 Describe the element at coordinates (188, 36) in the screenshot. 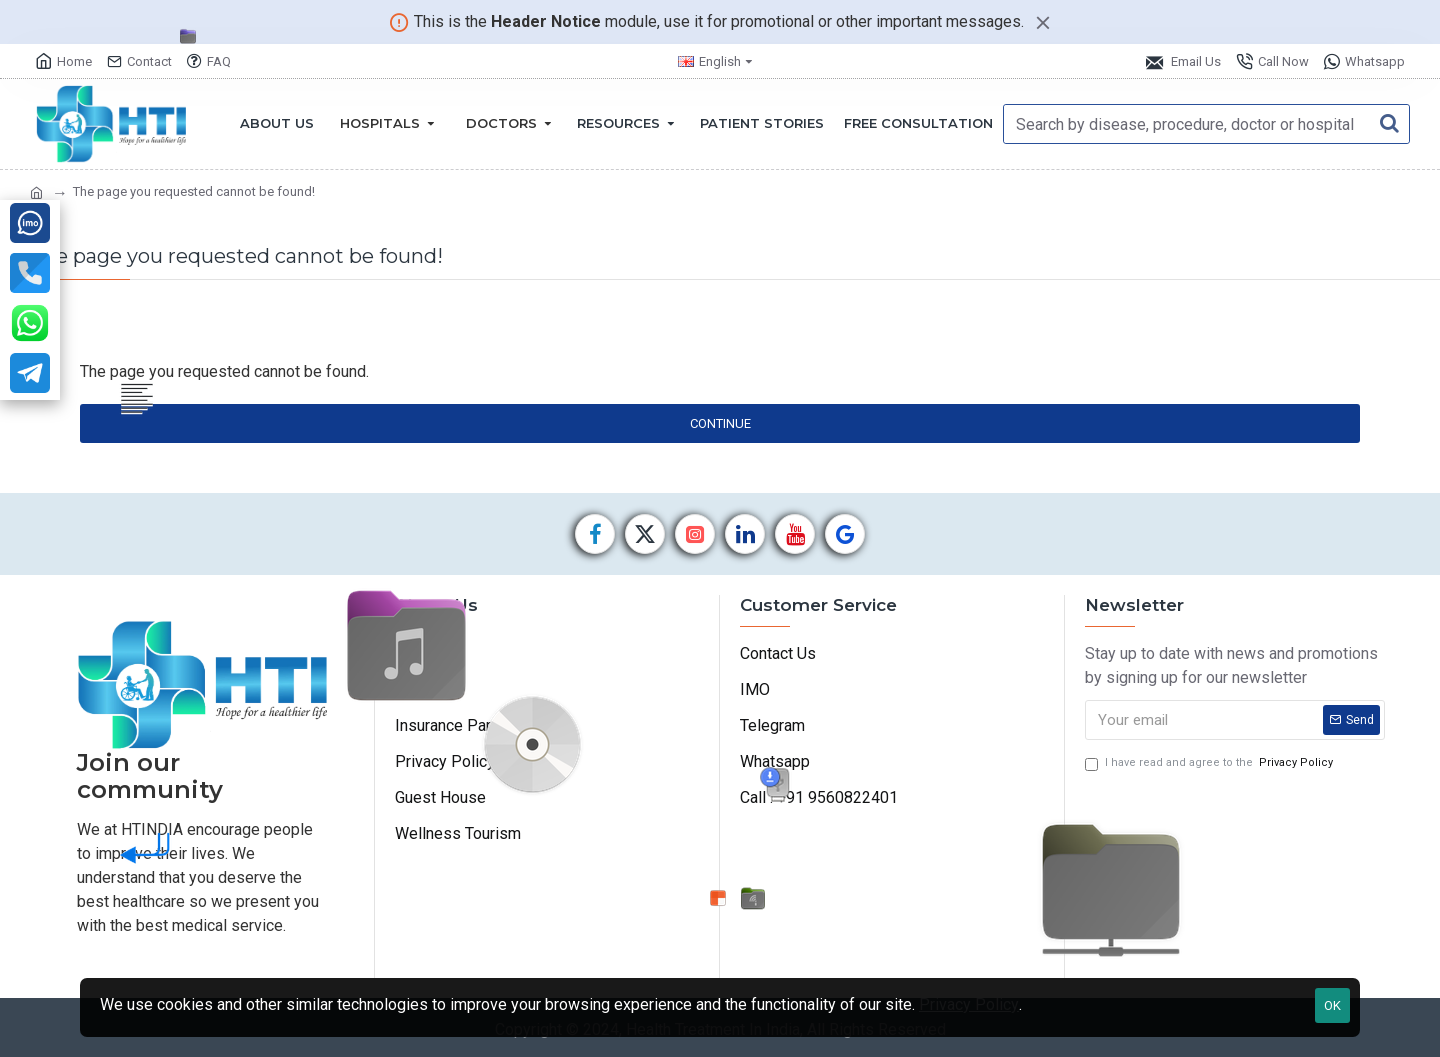

I see `drop files here to add to folder` at that location.